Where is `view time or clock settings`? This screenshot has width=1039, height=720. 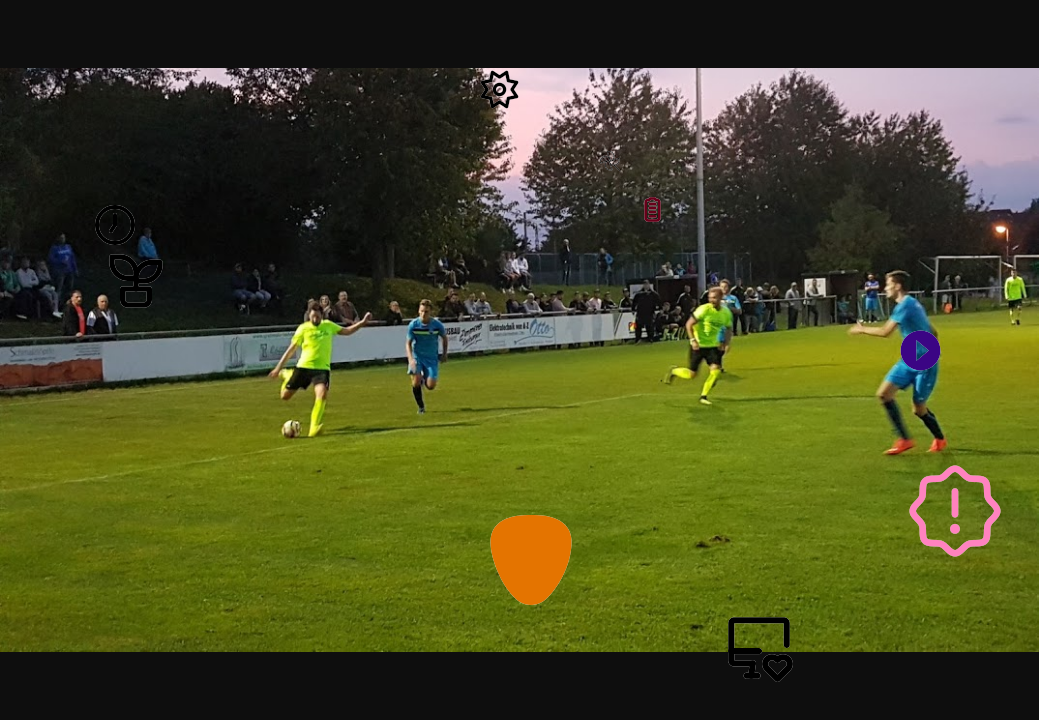
view time or clock settings is located at coordinates (115, 225).